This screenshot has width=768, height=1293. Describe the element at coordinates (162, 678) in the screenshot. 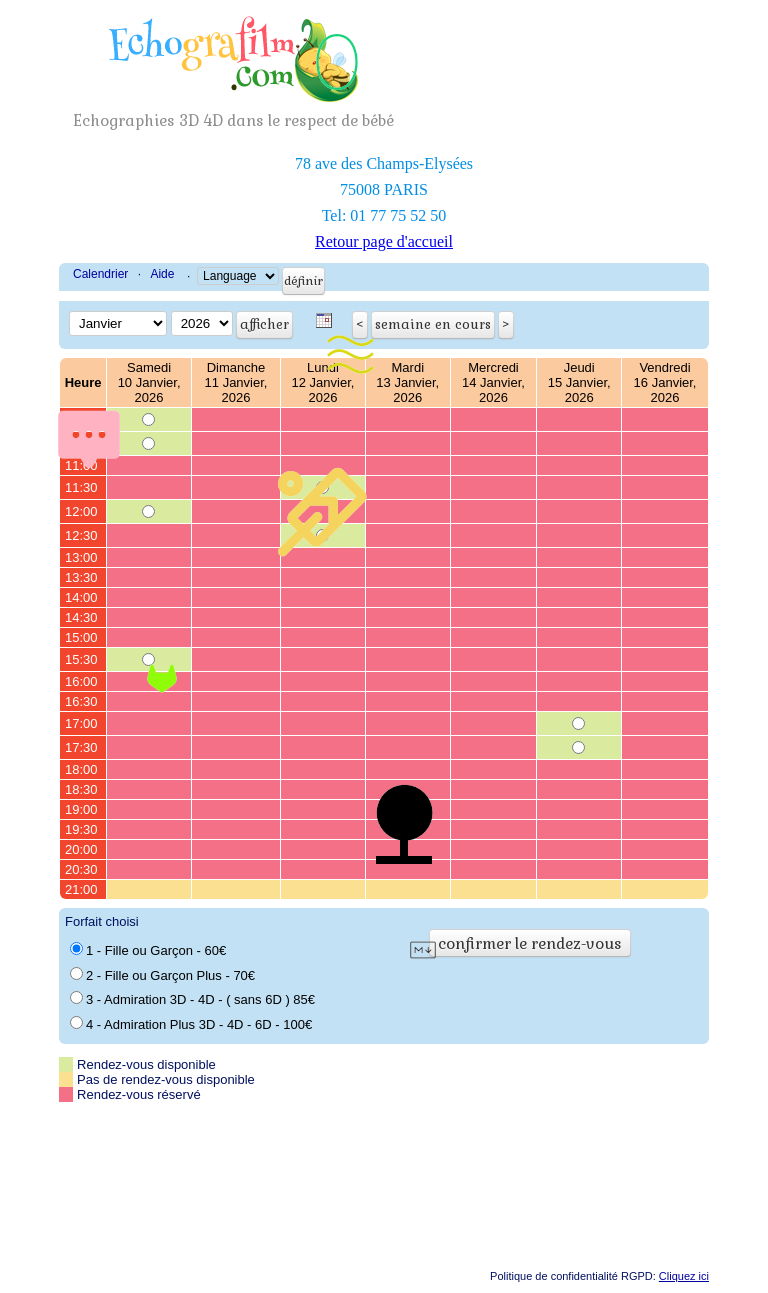

I see `open gitlab repository` at that location.